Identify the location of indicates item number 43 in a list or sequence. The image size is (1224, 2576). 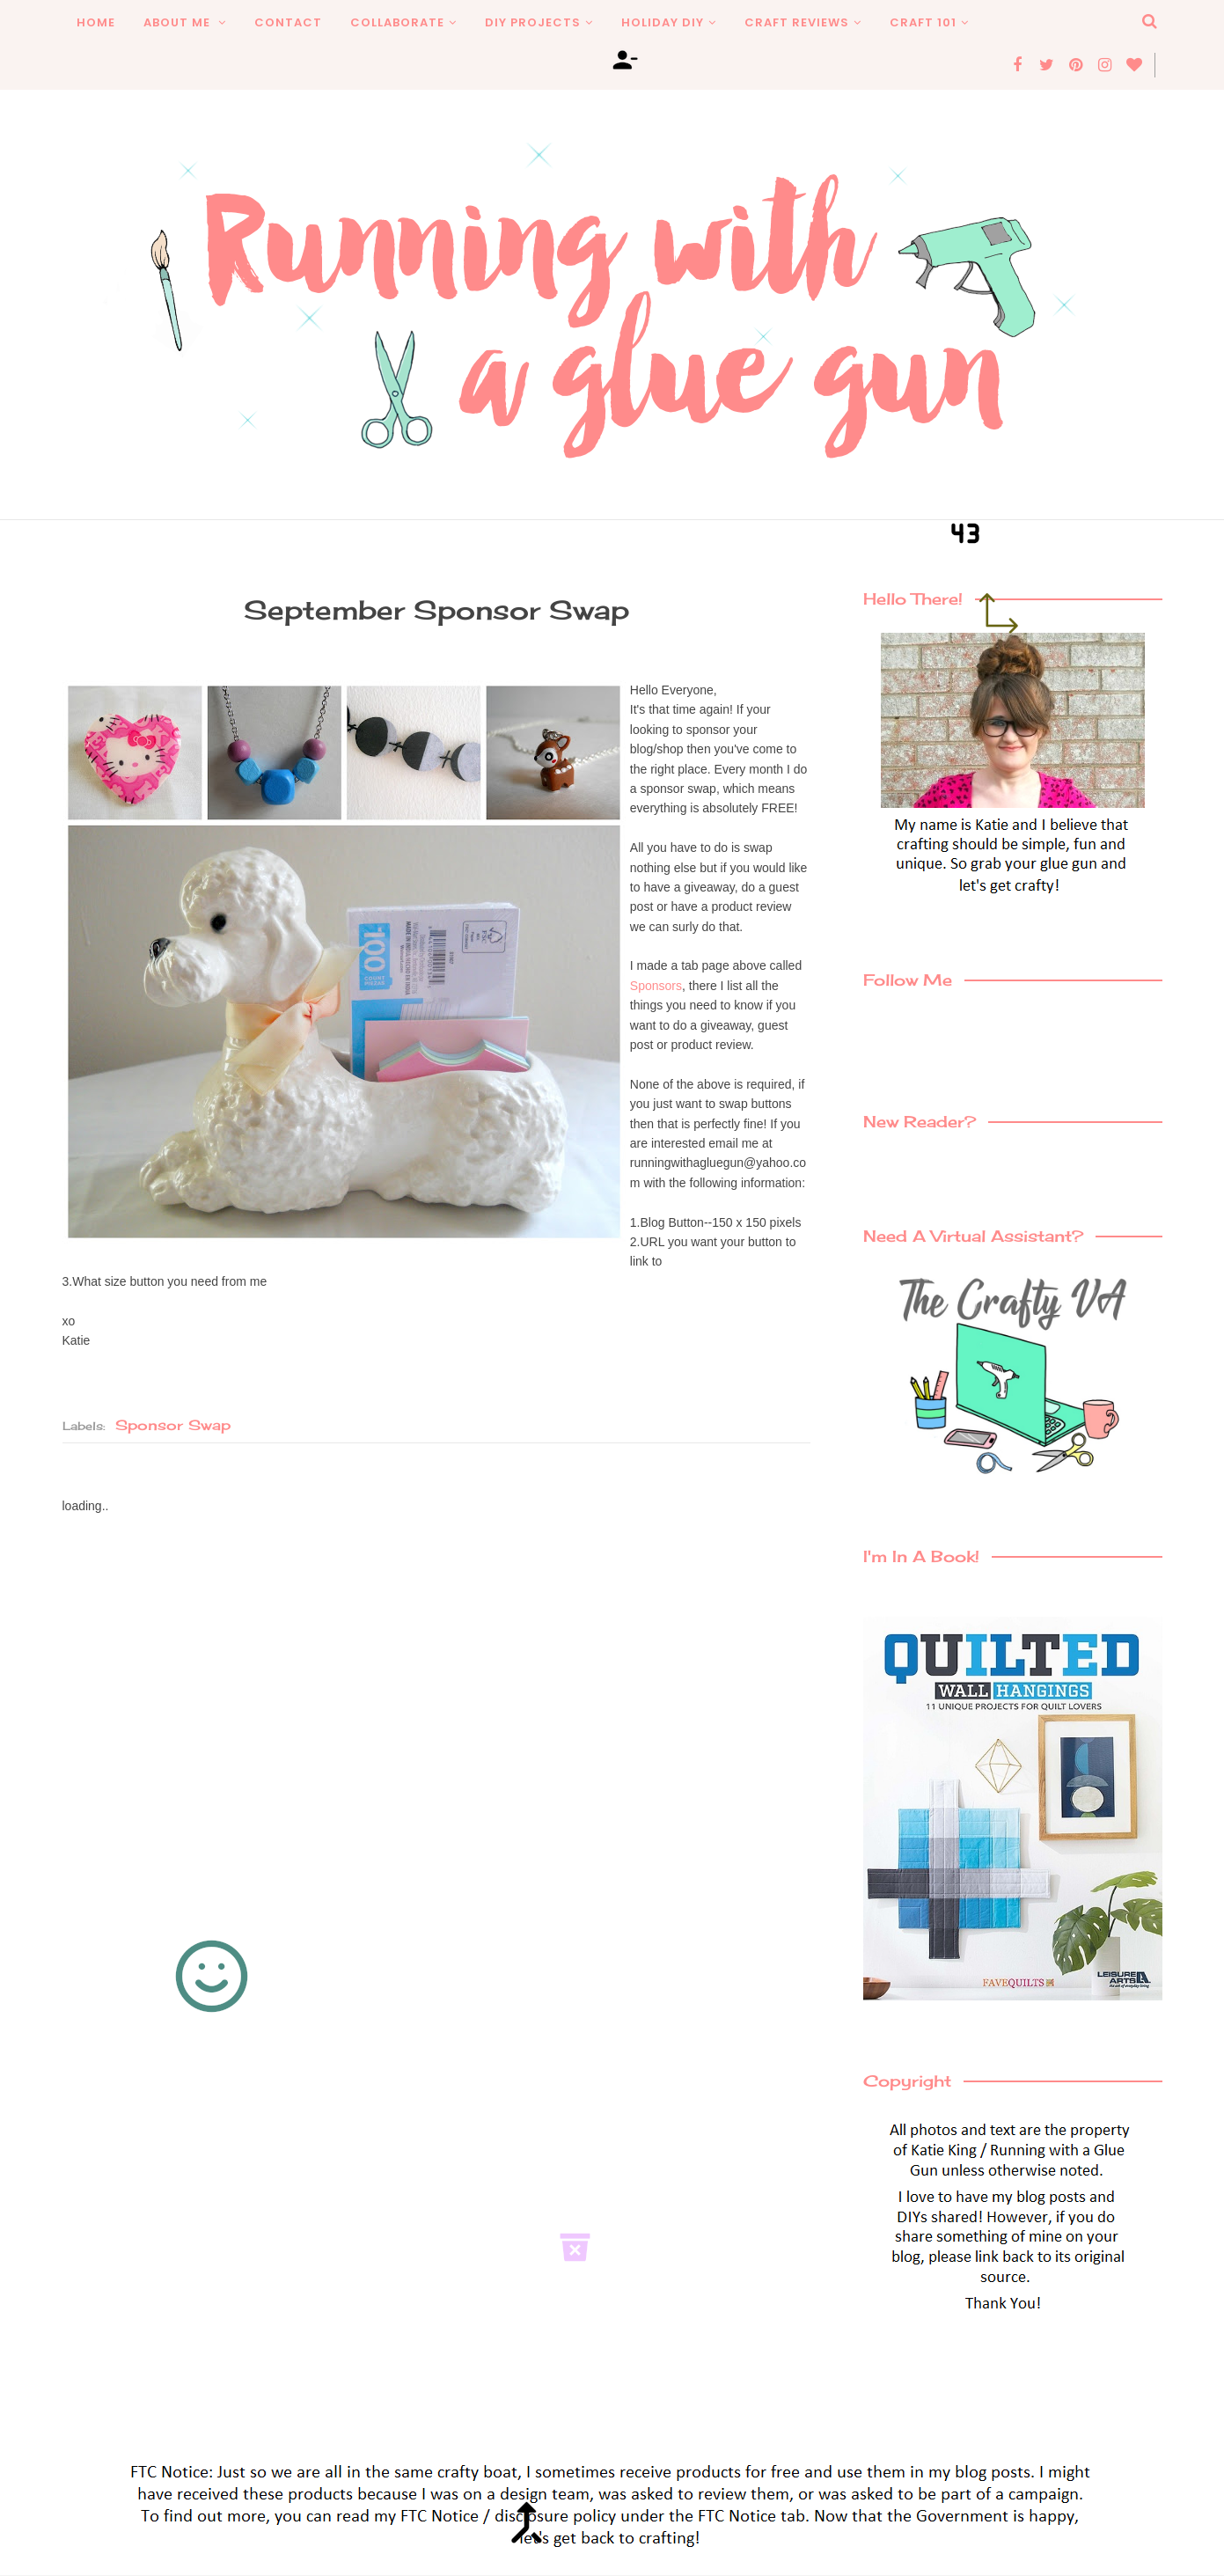
(965, 533).